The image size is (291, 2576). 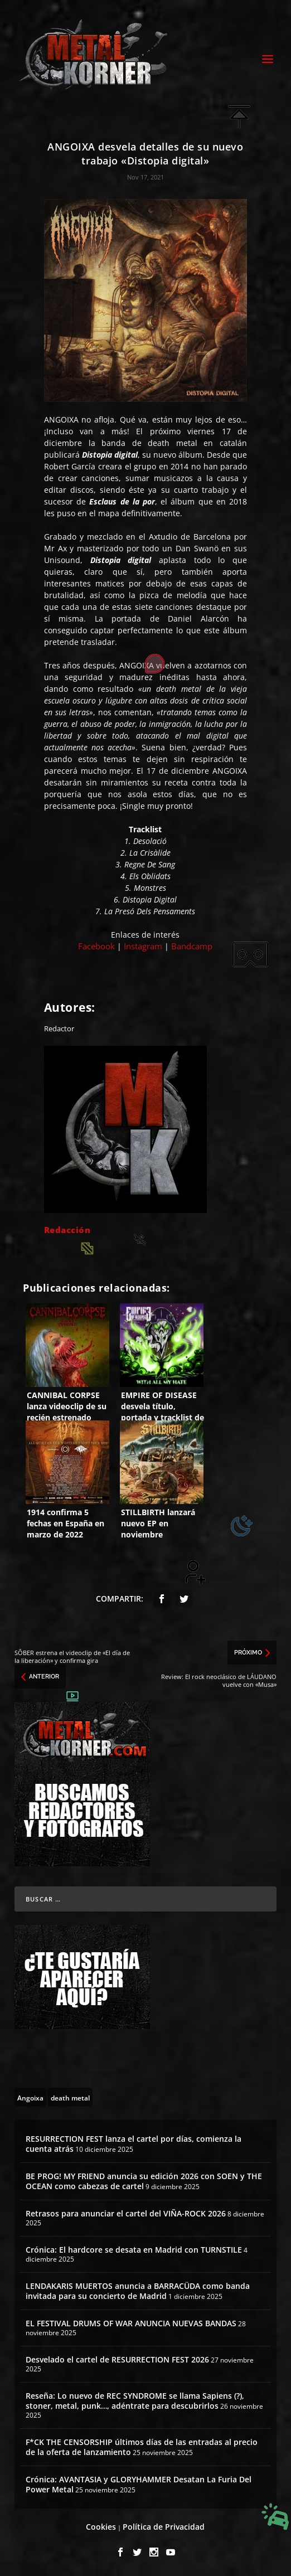 I want to click on move item to top of list, so click(x=239, y=117).